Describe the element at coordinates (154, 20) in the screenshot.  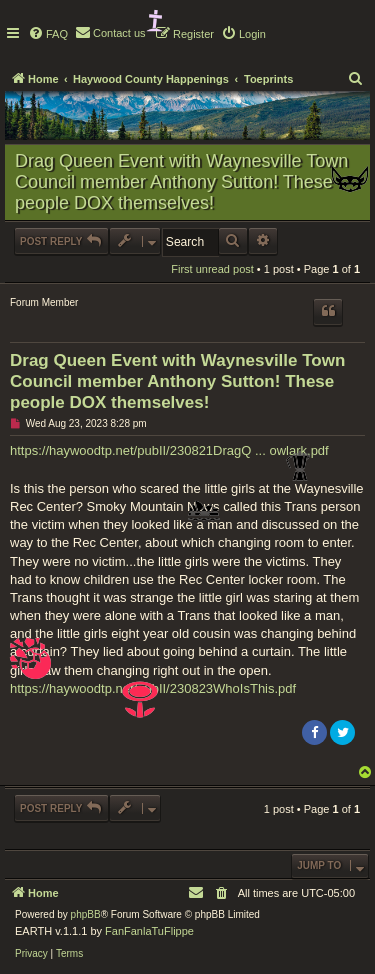
I see `indicates a cemetery or graveyard location` at that location.